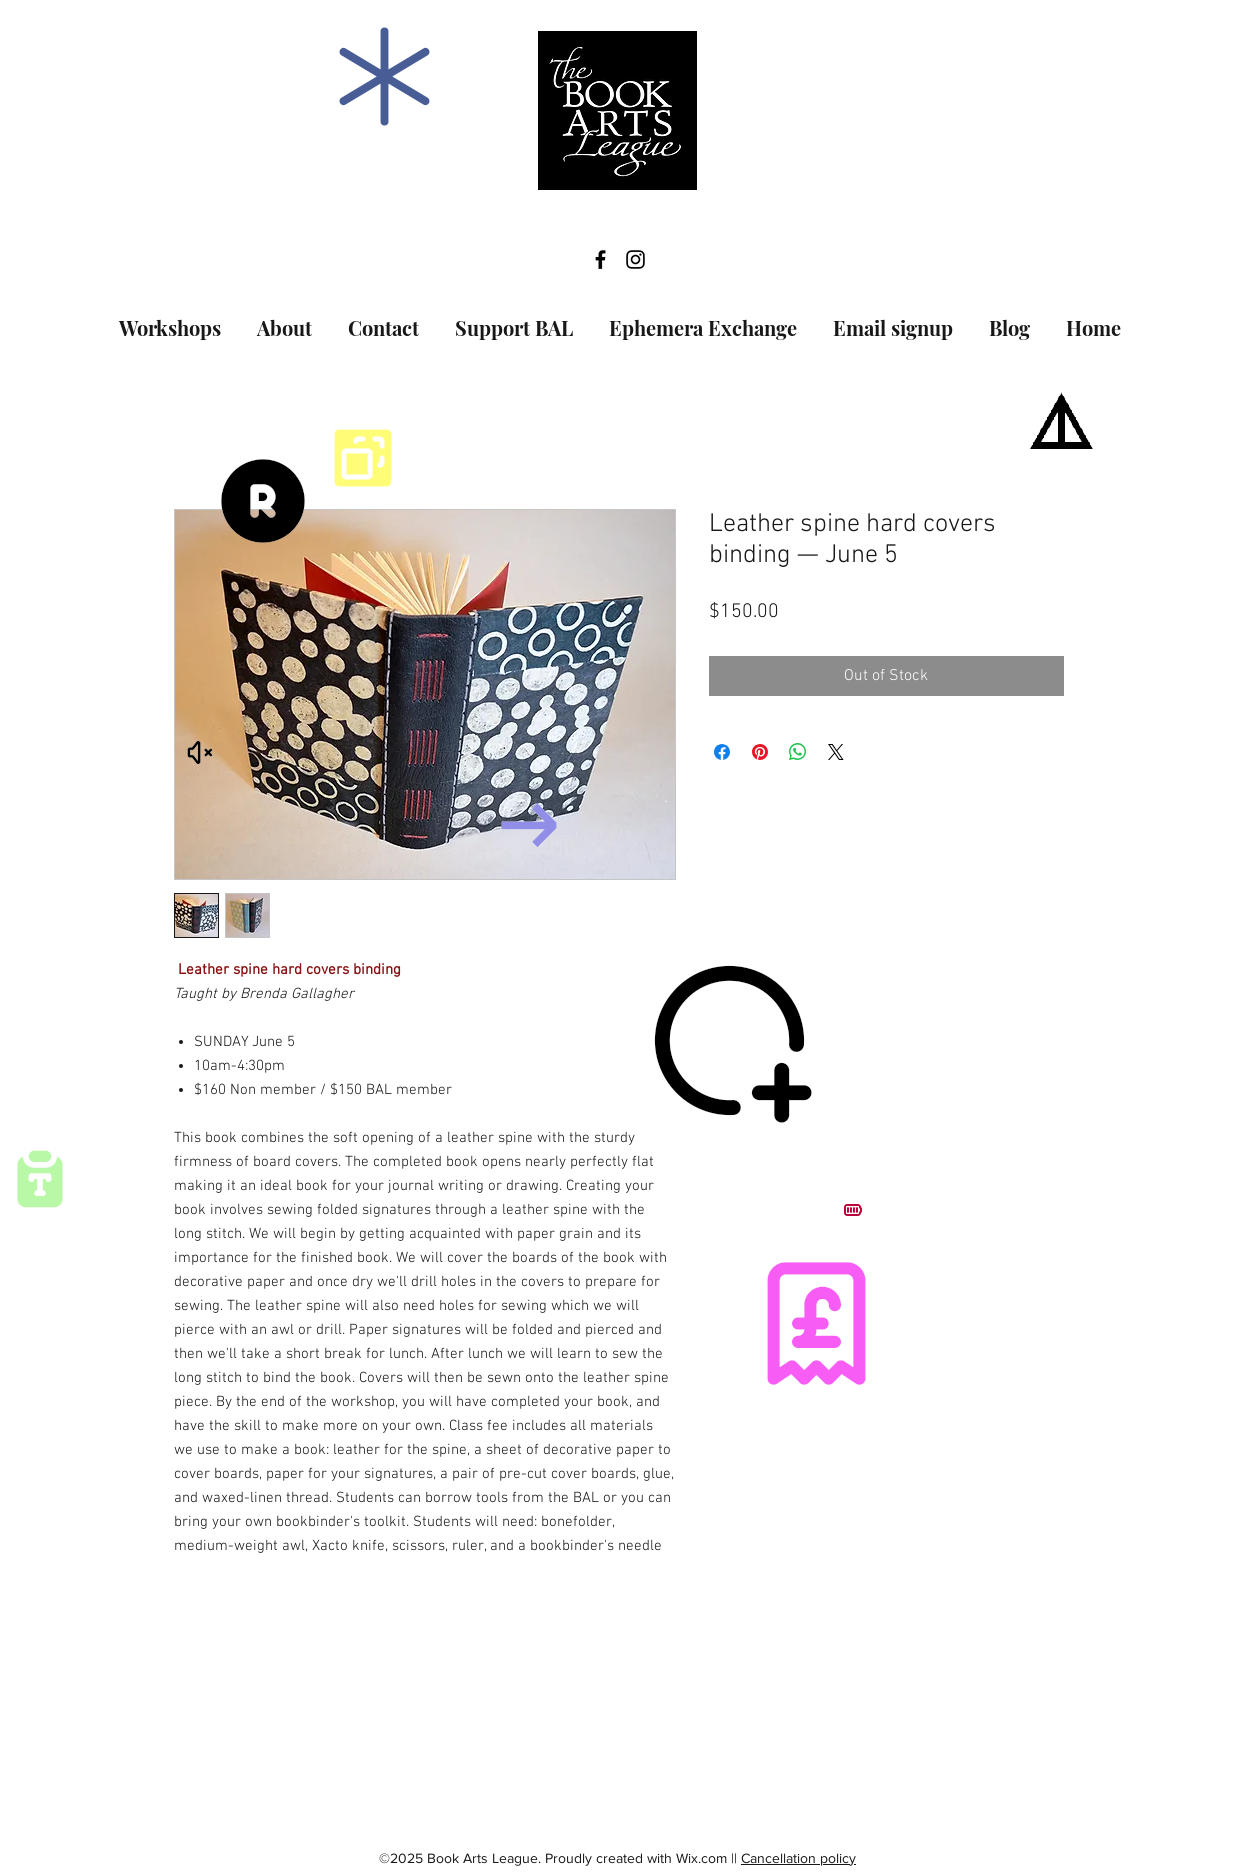 The height and width of the screenshot is (1872, 1237). Describe the element at coordinates (1061, 420) in the screenshot. I see `view item details` at that location.